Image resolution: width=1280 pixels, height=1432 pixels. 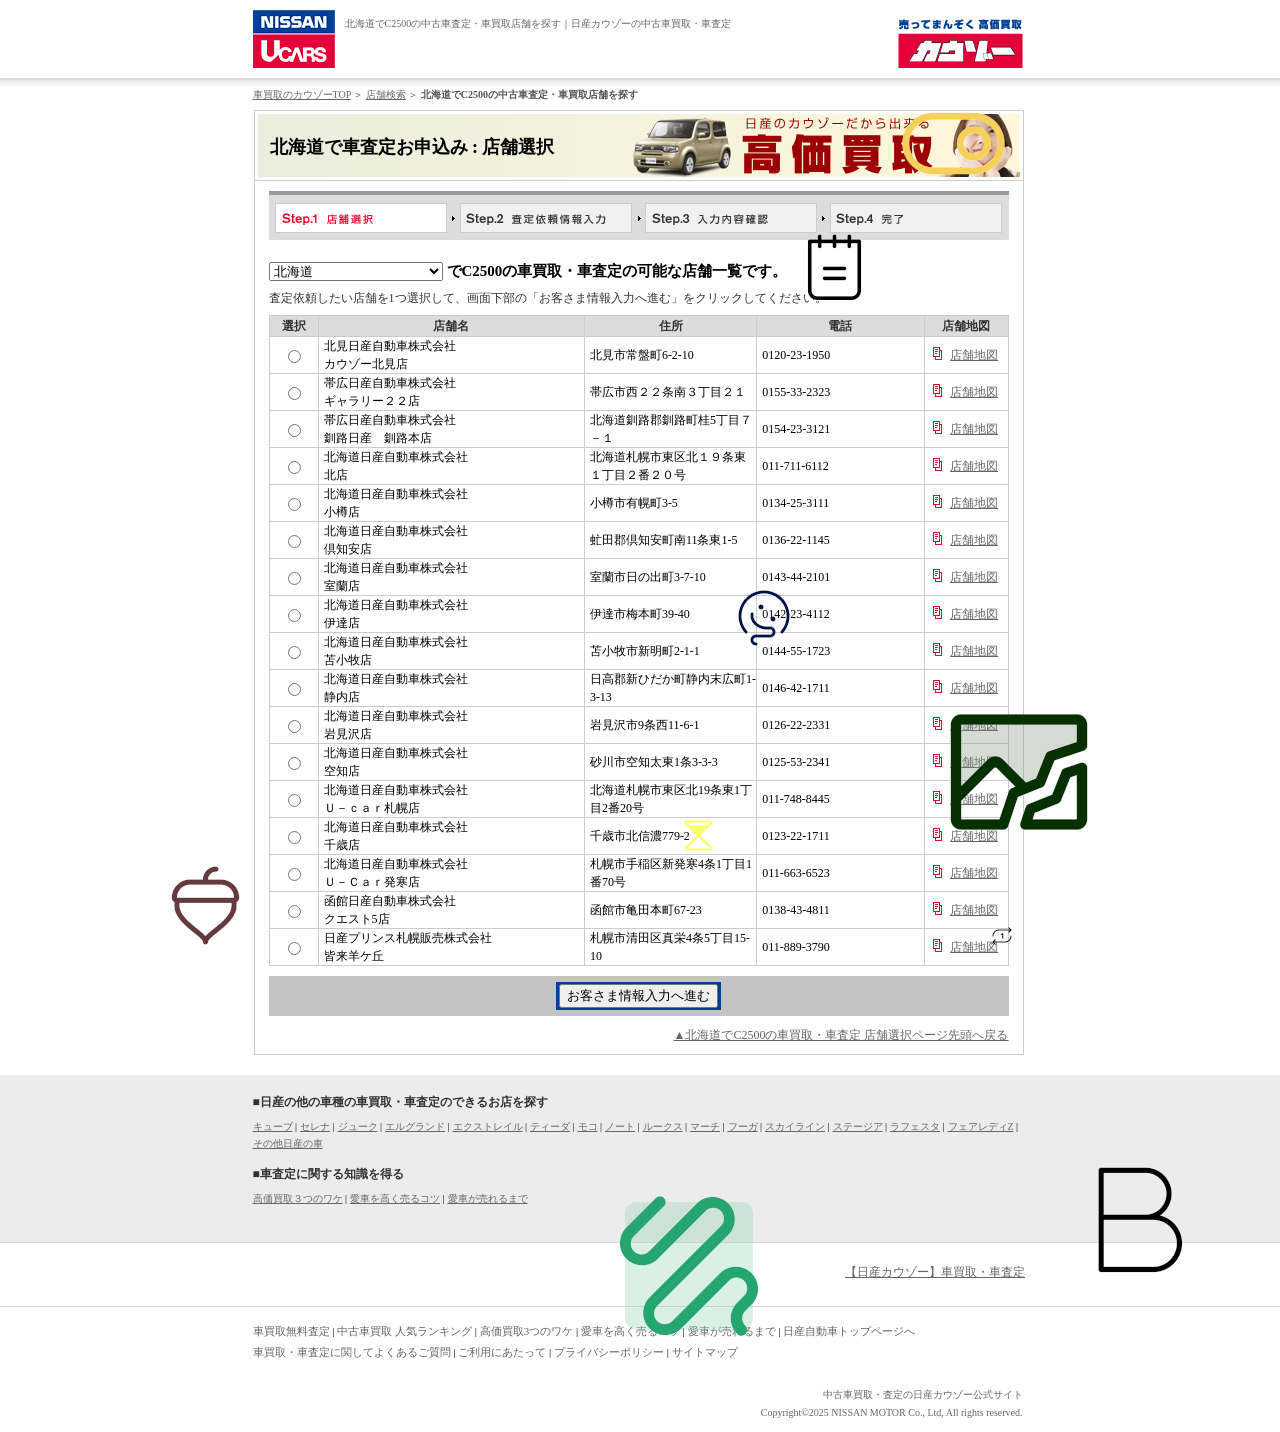 What do you see at coordinates (953, 143) in the screenshot?
I see `toggle switch in the on position` at bounding box center [953, 143].